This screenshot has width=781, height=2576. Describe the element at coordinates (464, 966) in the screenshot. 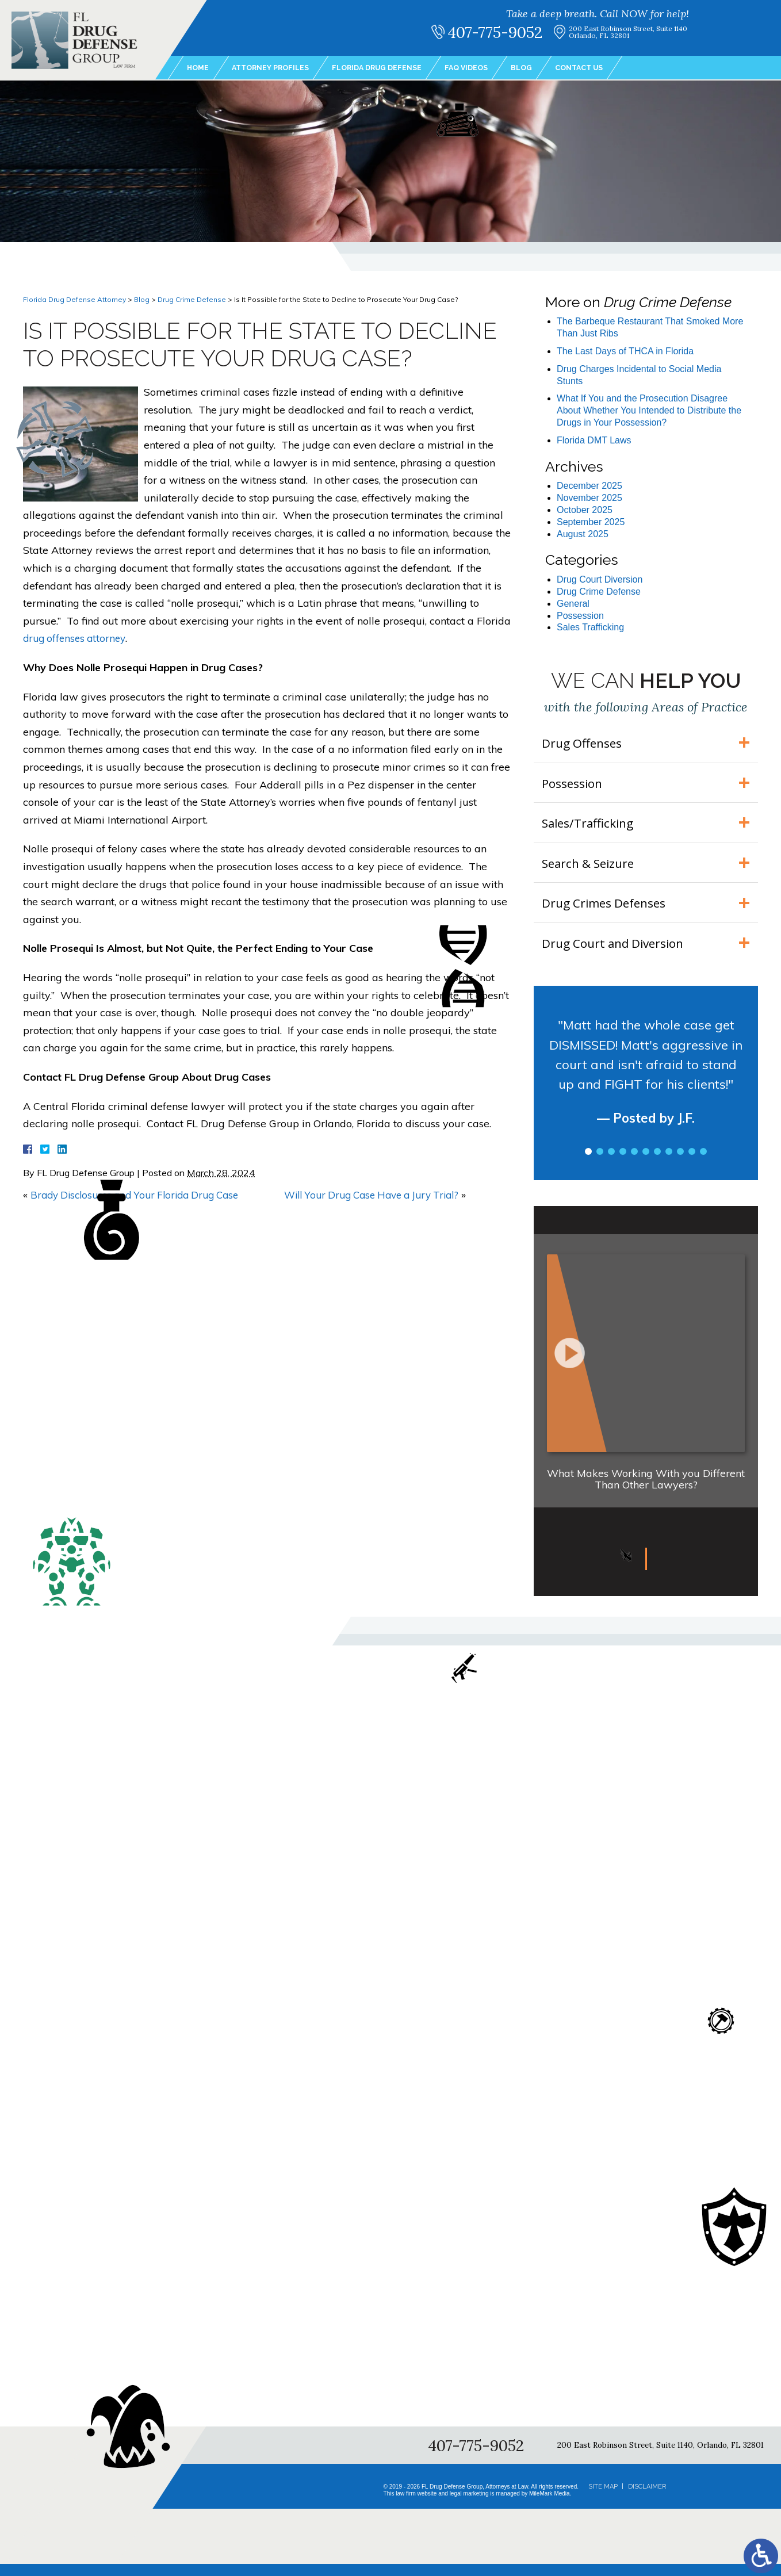

I see `access genetic or DNA-related features` at that location.